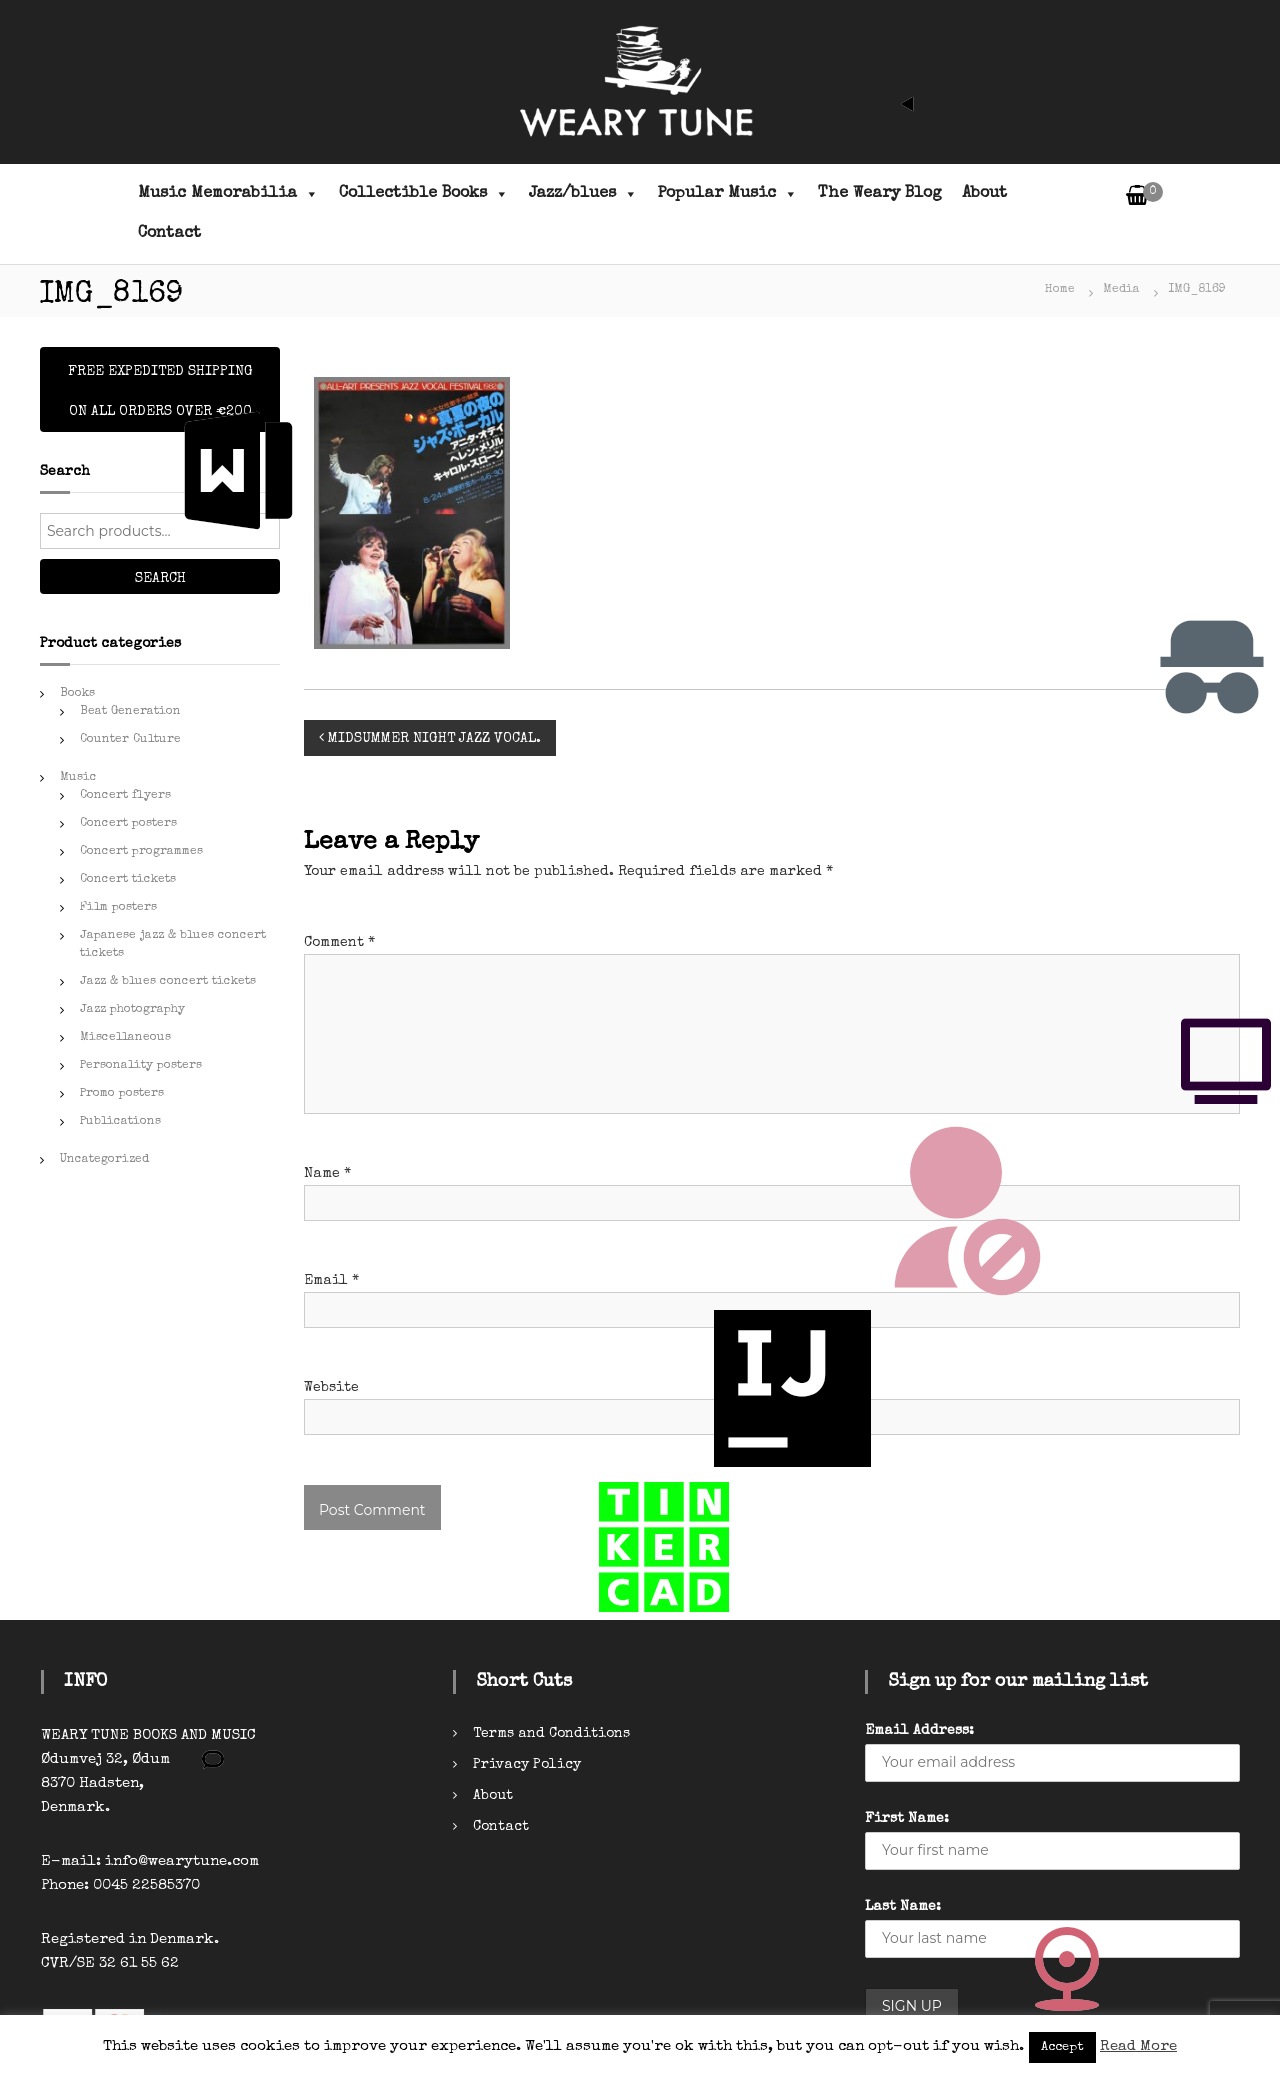 The width and height of the screenshot is (1280, 2075). What do you see at coordinates (1226, 1059) in the screenshot?
I see `access tv or display settings` at bounding box center [1226, 1059].